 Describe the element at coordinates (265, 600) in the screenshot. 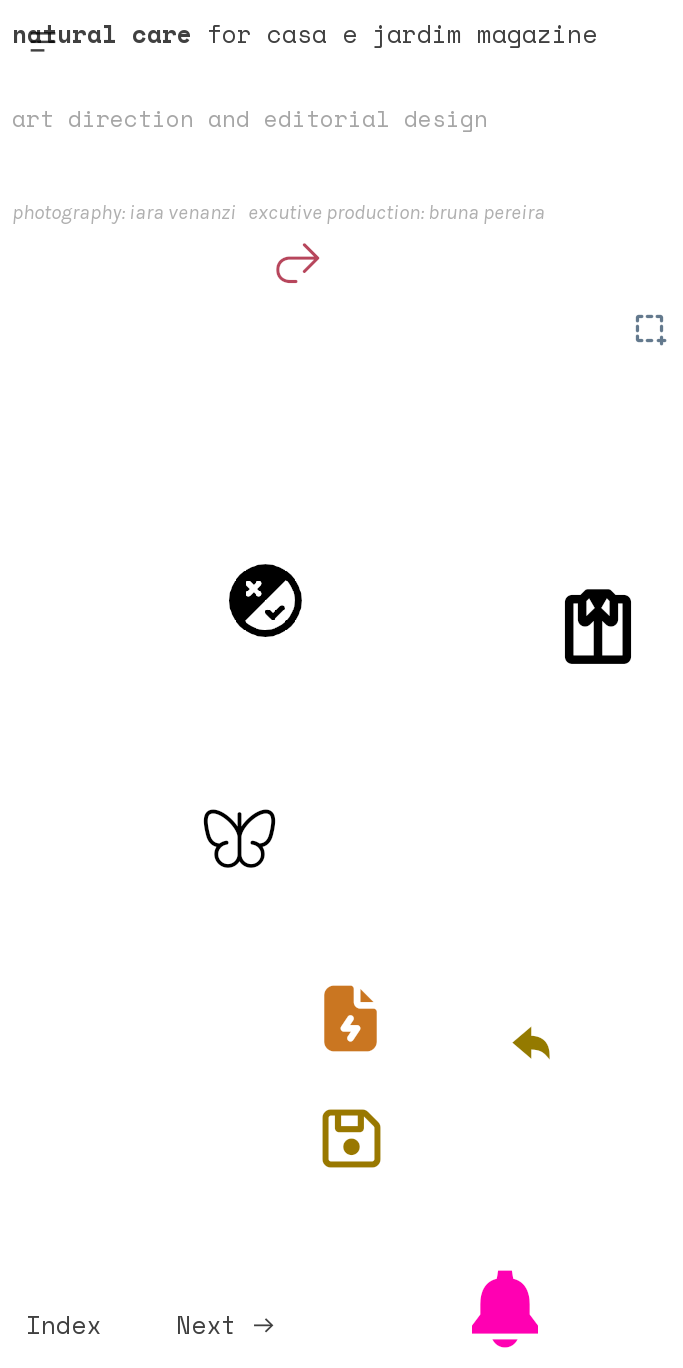

I see `indicates an unstable or inconsistent status` at that location.